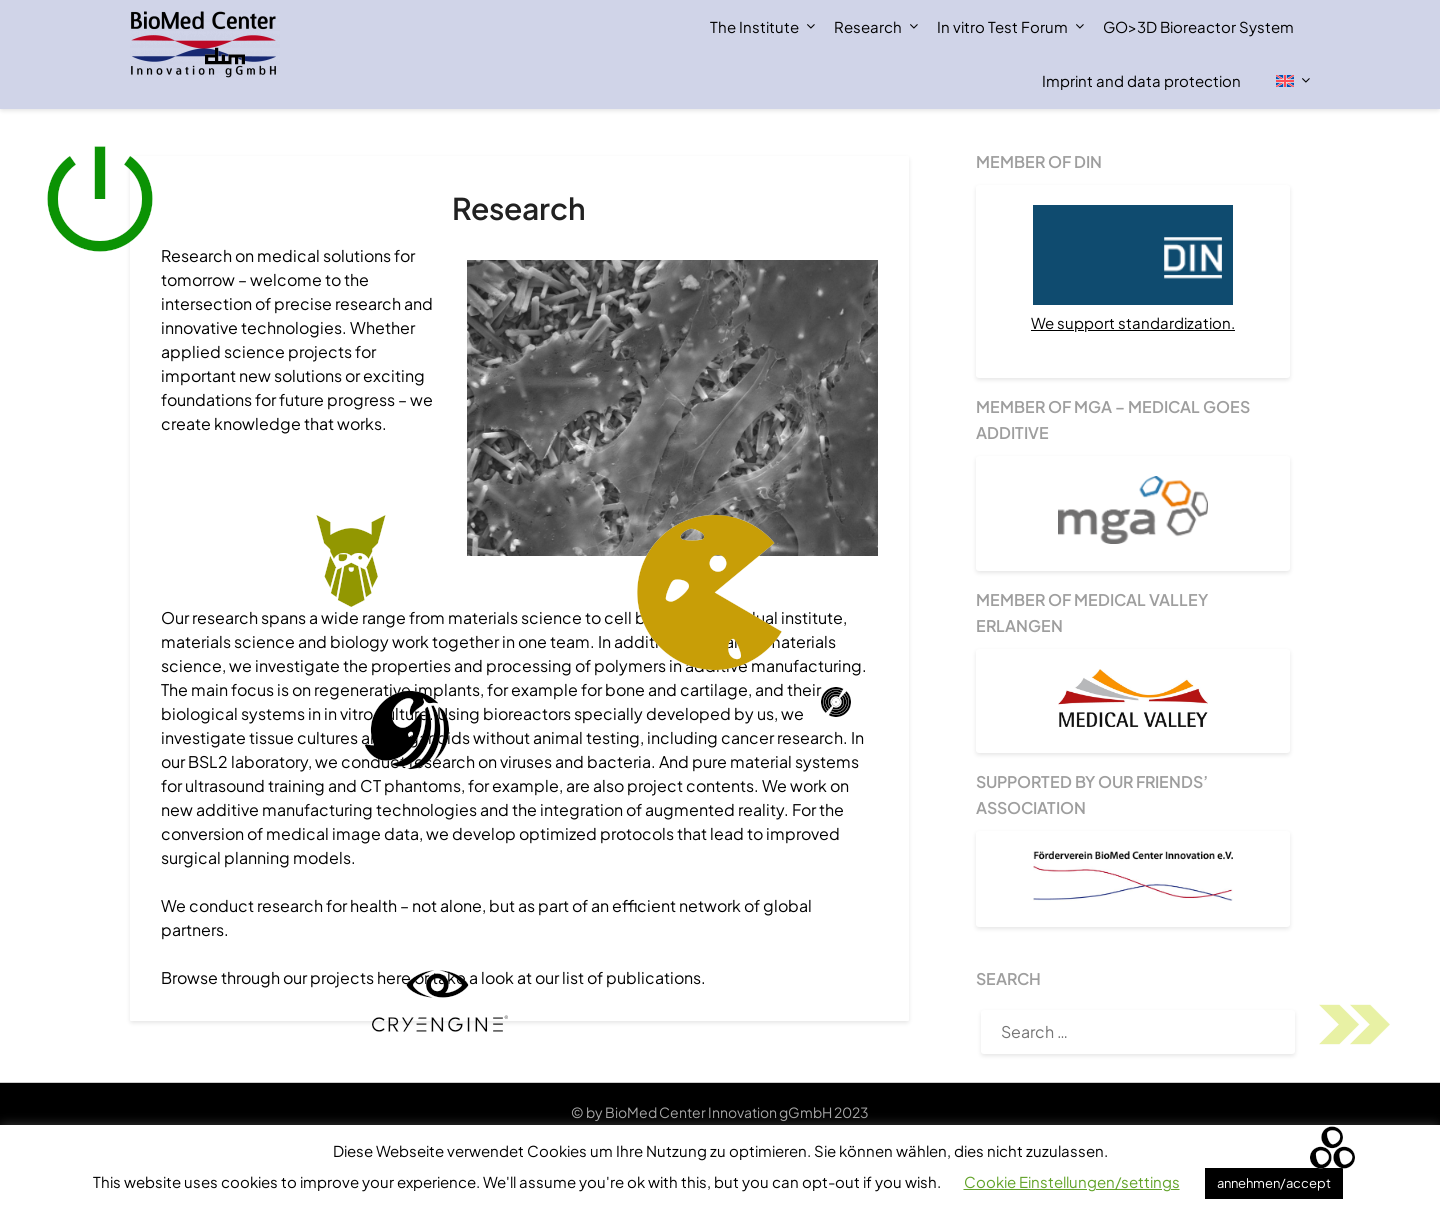 The height and width of the screenshot is (1216, 1440). What do you see at coordinates (351, 561) in the screenshot?
I see `visit the odin project website` at bounding box center [351, 561].